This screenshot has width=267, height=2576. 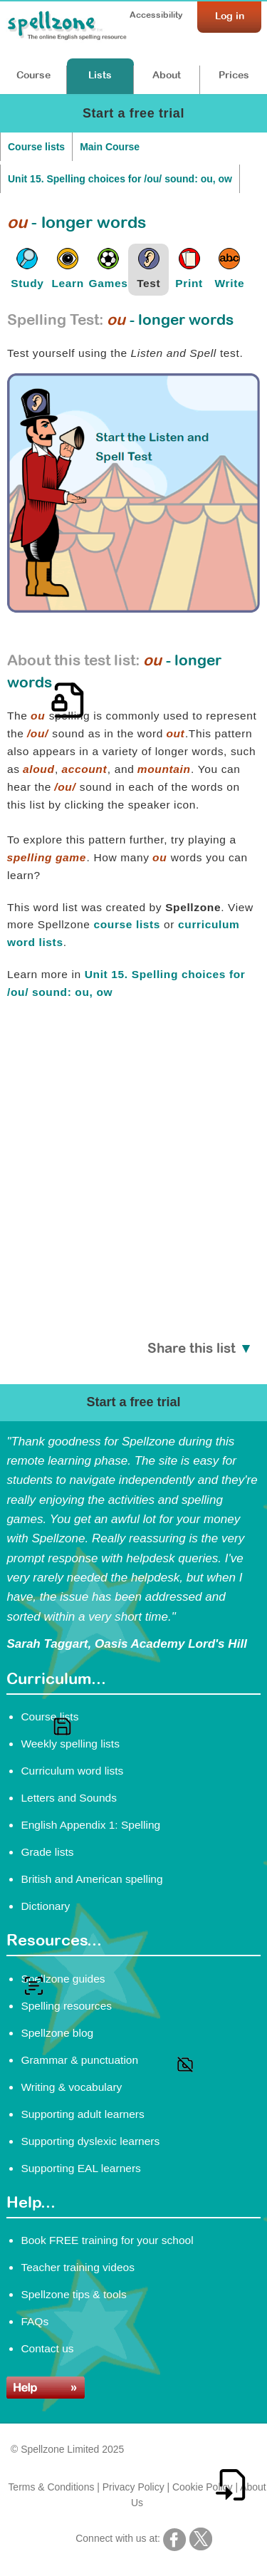 What do you see at coordinates (231, 2485) in the screenshot?
I see `indicates a file has been moved to another location` at bounding box center [231, 2485].